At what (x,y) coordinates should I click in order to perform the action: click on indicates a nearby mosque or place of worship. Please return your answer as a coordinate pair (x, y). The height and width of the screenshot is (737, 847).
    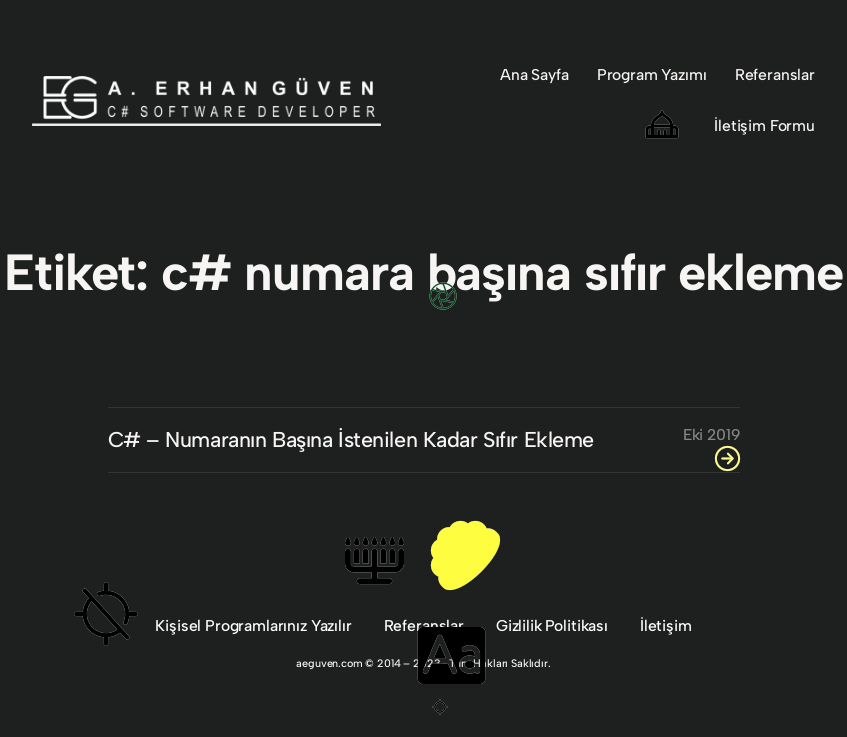
    Looking at the image, I should click on (662, 126).